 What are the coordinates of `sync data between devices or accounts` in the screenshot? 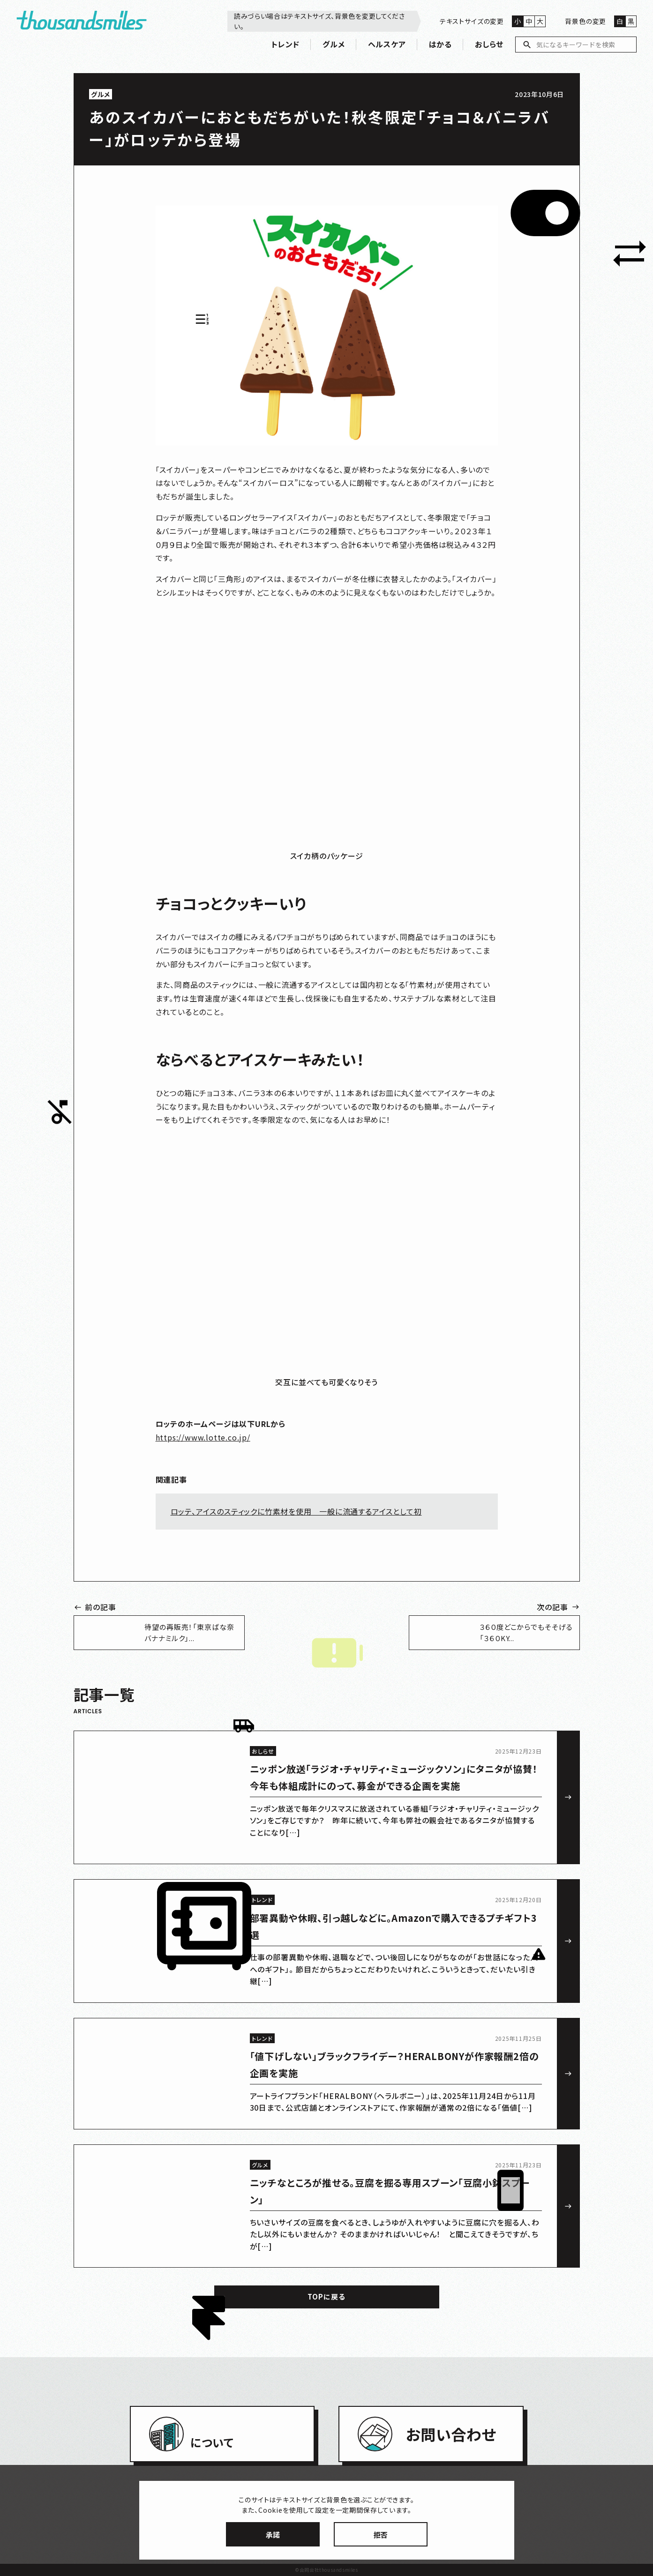 It's located at (630, 254).